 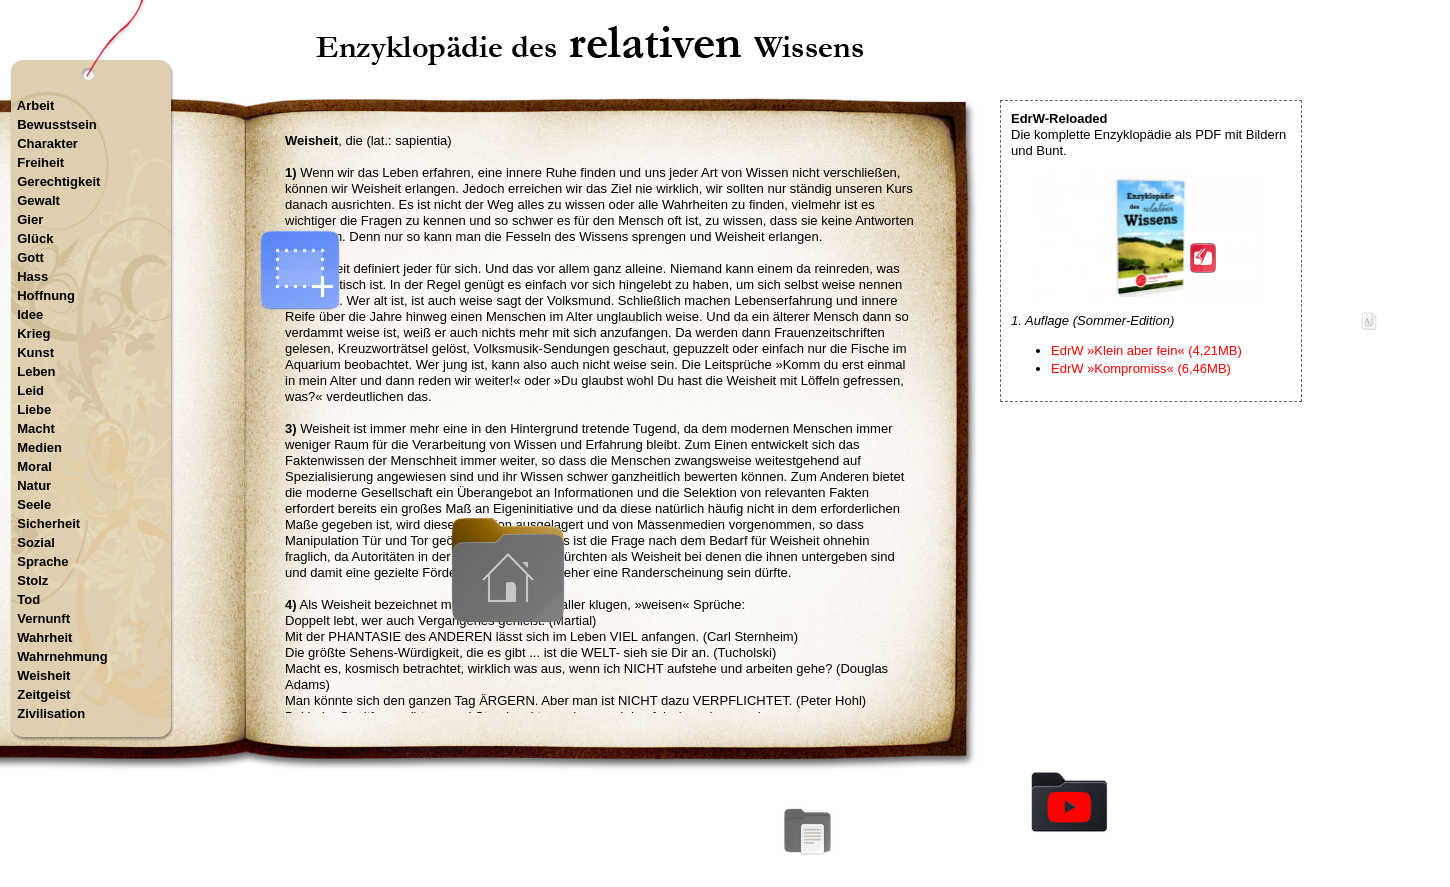 What do you see at coordinates (508, 570) in the screenshot?
I see `access your home folder` at bounding box center [508, 570].